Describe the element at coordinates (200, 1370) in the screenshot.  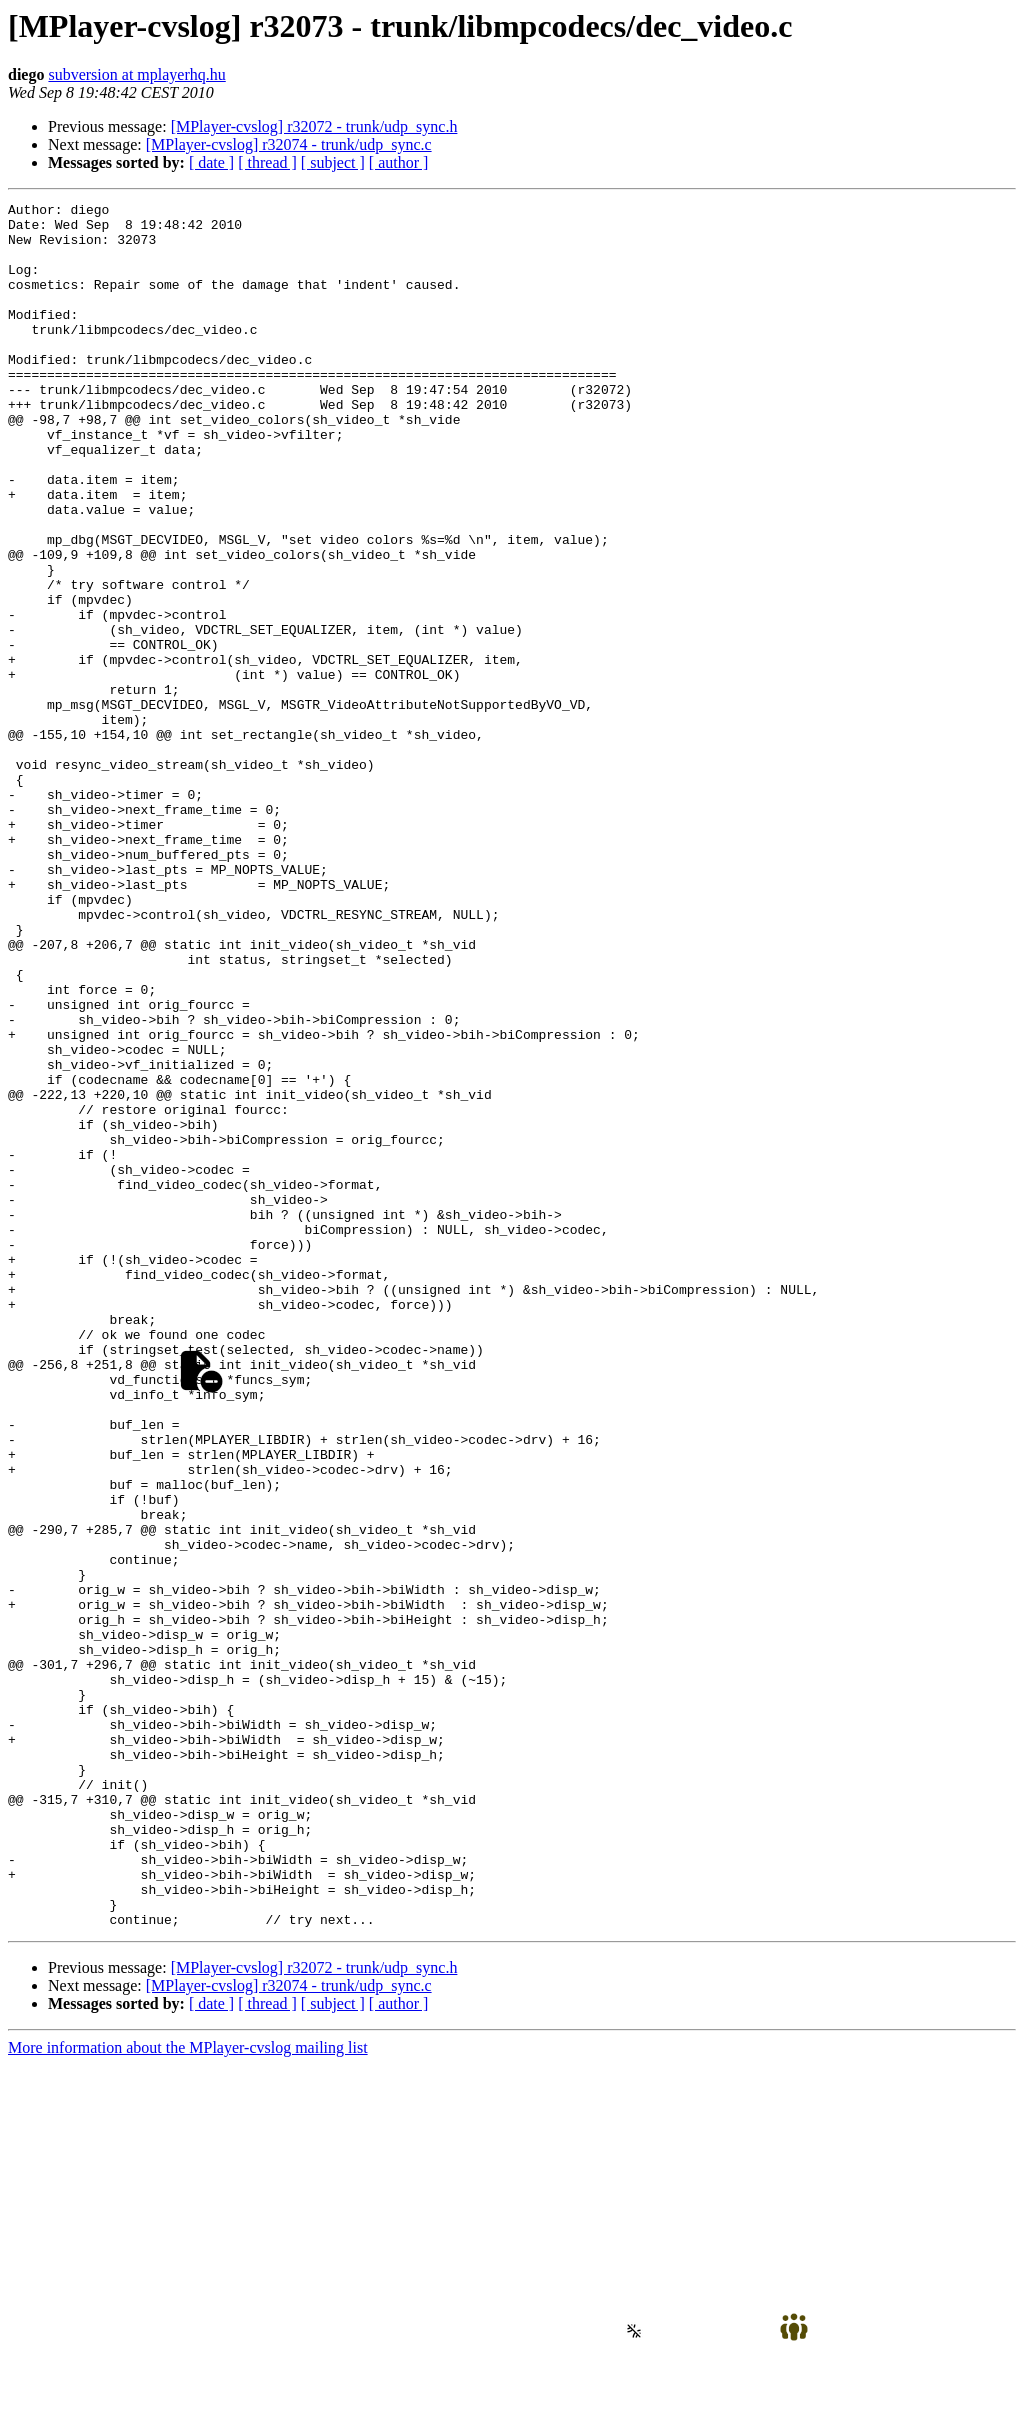
I see `remove a file from your collection` at that location.